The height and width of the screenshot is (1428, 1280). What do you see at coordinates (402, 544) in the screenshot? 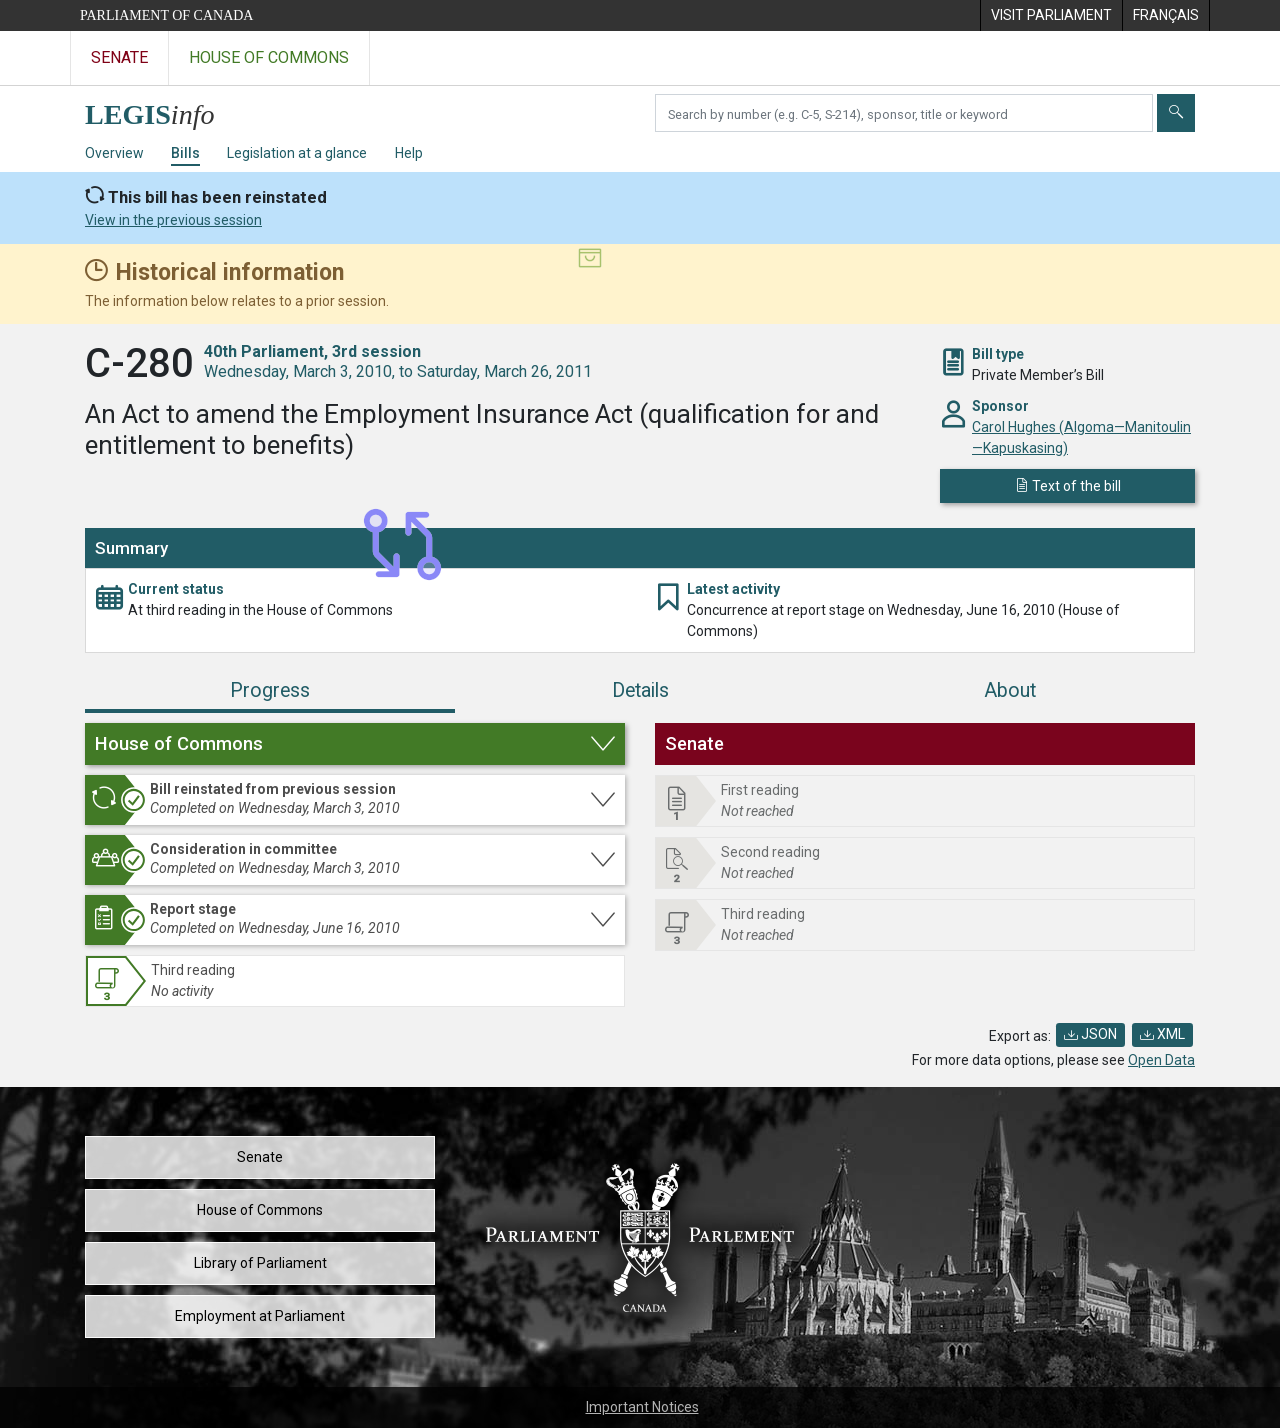
I see `view code changes between versions` at bounding box center [402, 544].